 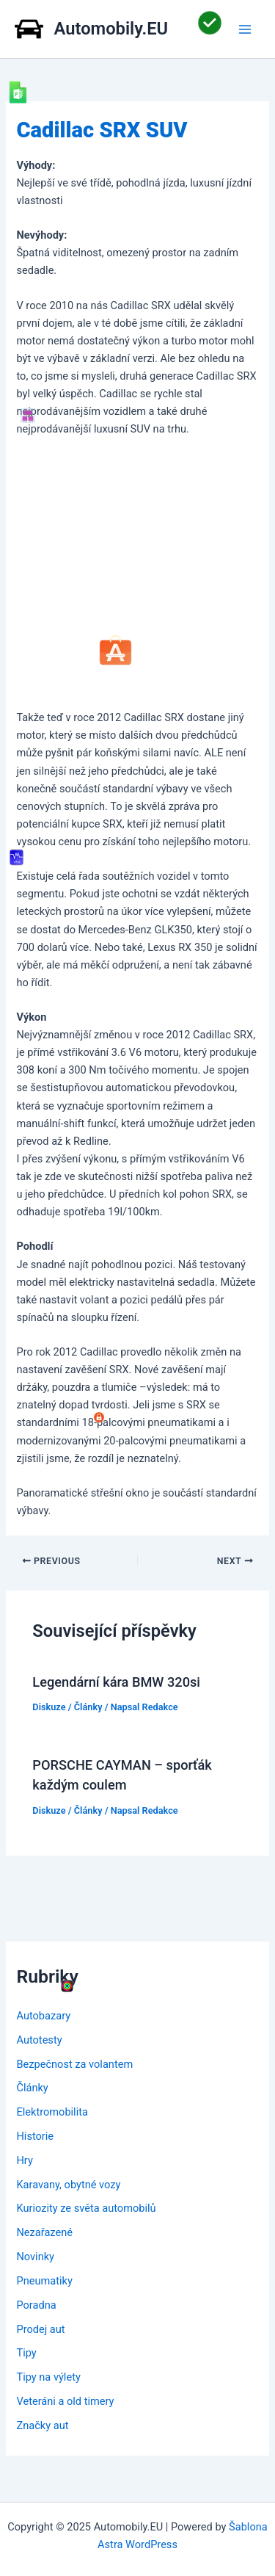 What do you see at coordinates (28, 416) in the screenshot?
I see `select all items in the current view` at bounding box center [28, 416].